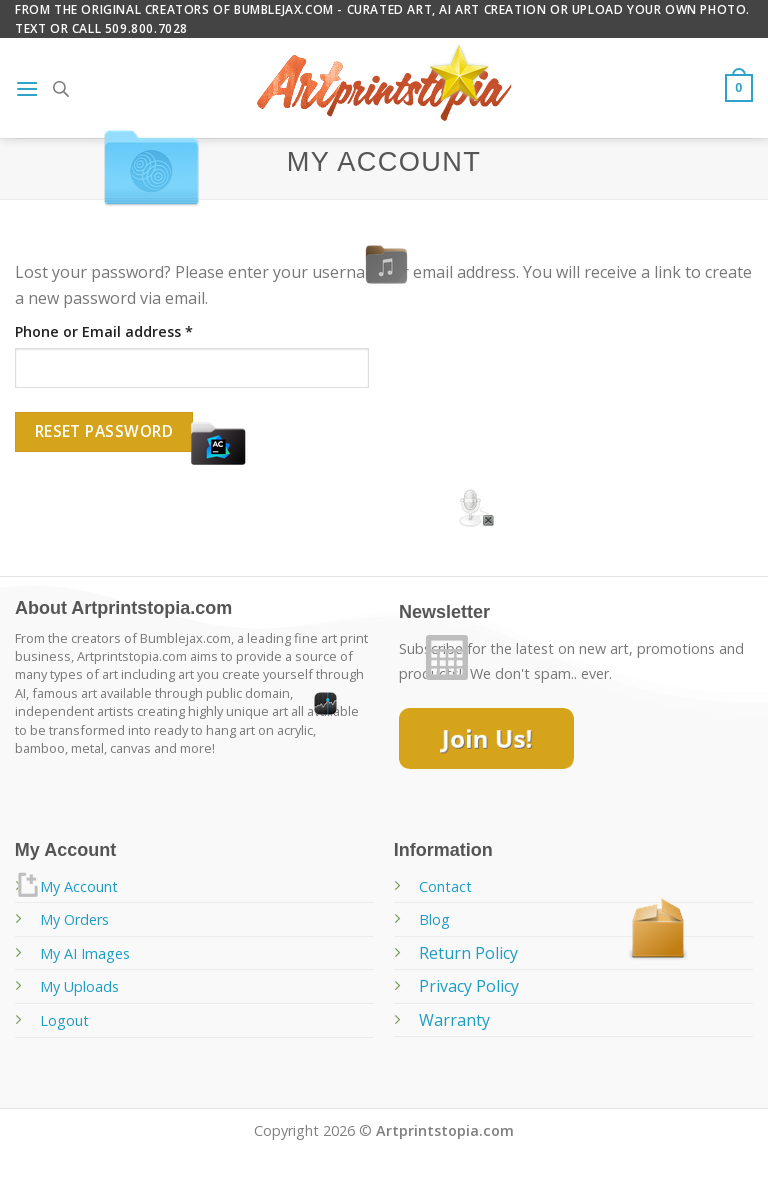 This screenshot has width=768, height=1183. What do you see at coordinates (28, 884) in the screenshot?
I see `create a new document` at bounding box center [28, 884].